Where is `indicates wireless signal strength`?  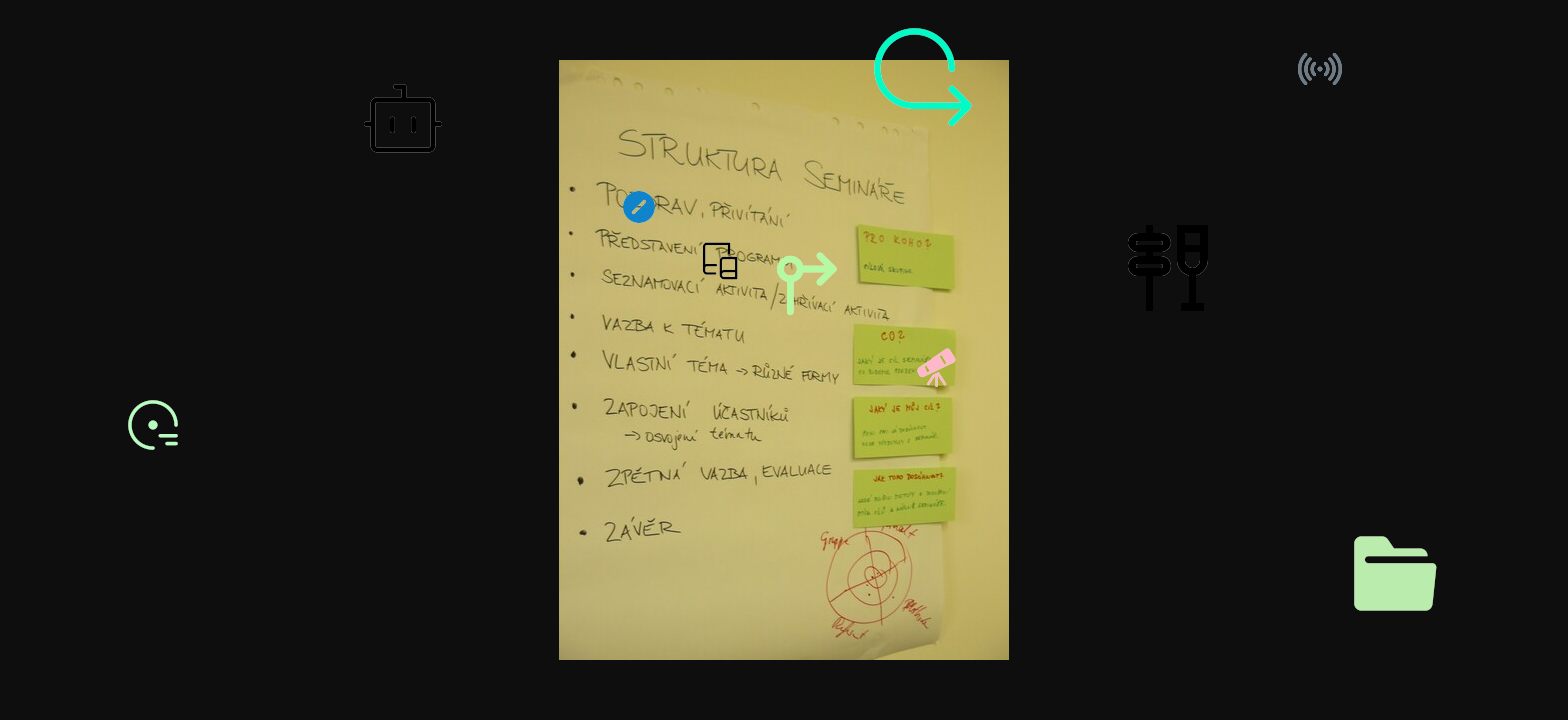 indicates wireless signal strength is located at coordinates (1320, 69).